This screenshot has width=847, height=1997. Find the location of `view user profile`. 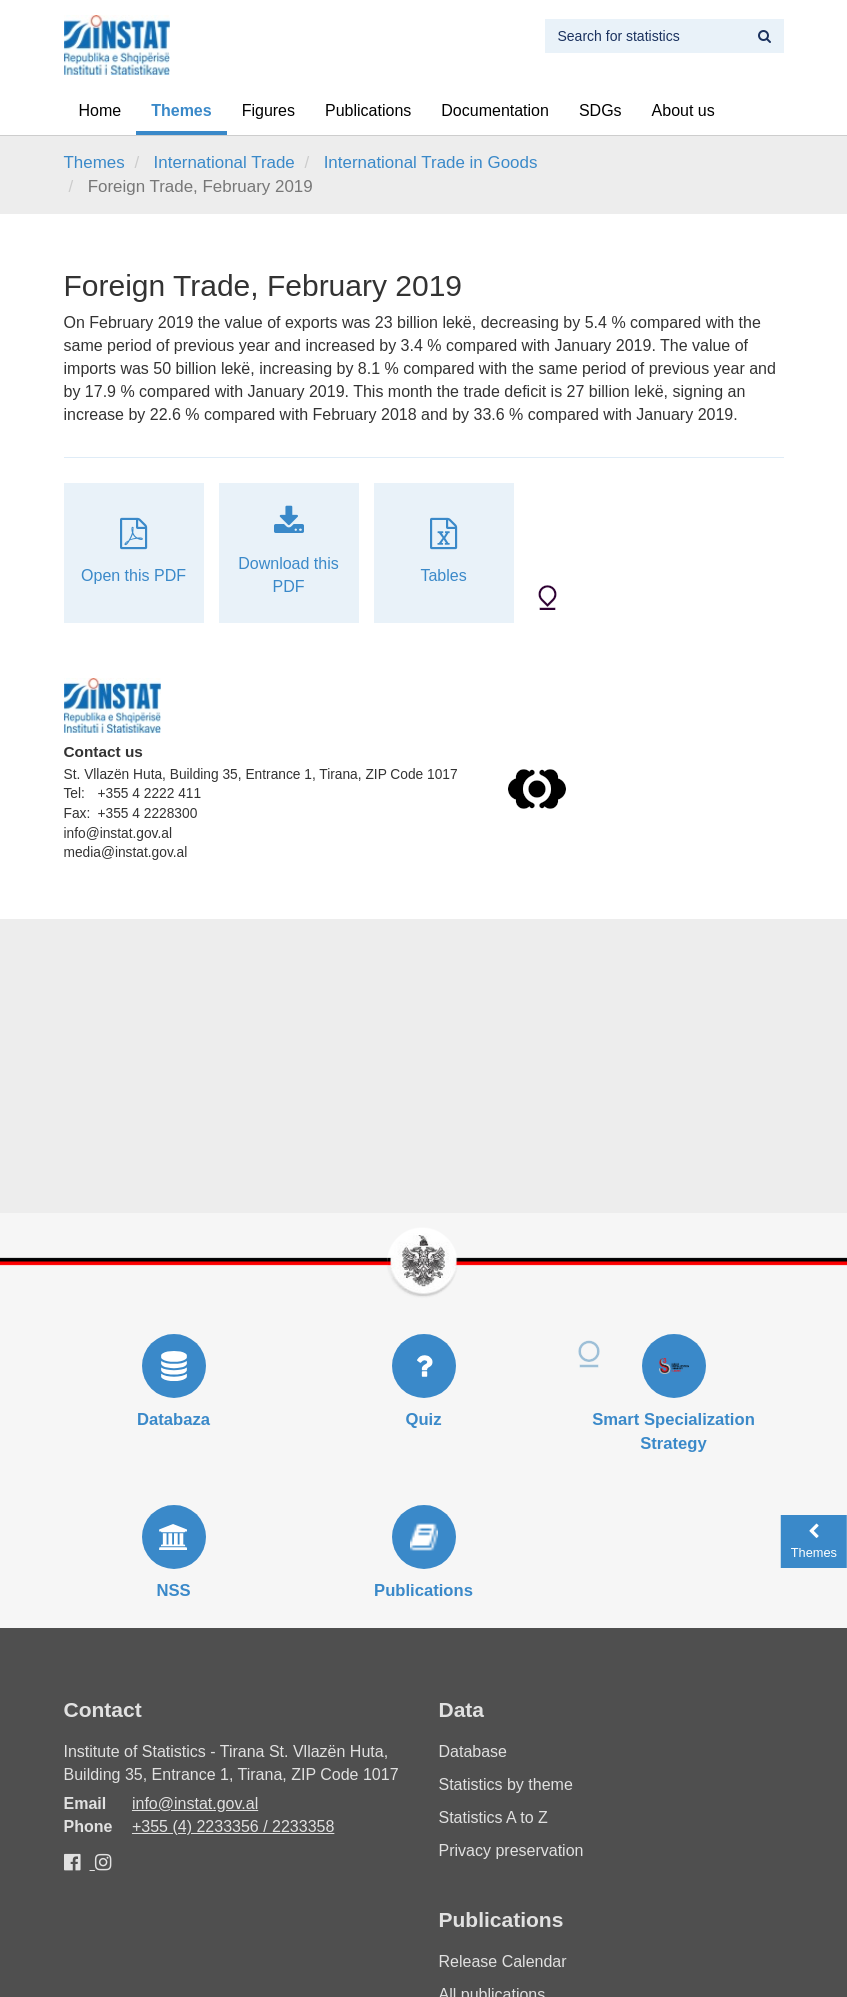

view user profile is located at coordinates (589, 1354).